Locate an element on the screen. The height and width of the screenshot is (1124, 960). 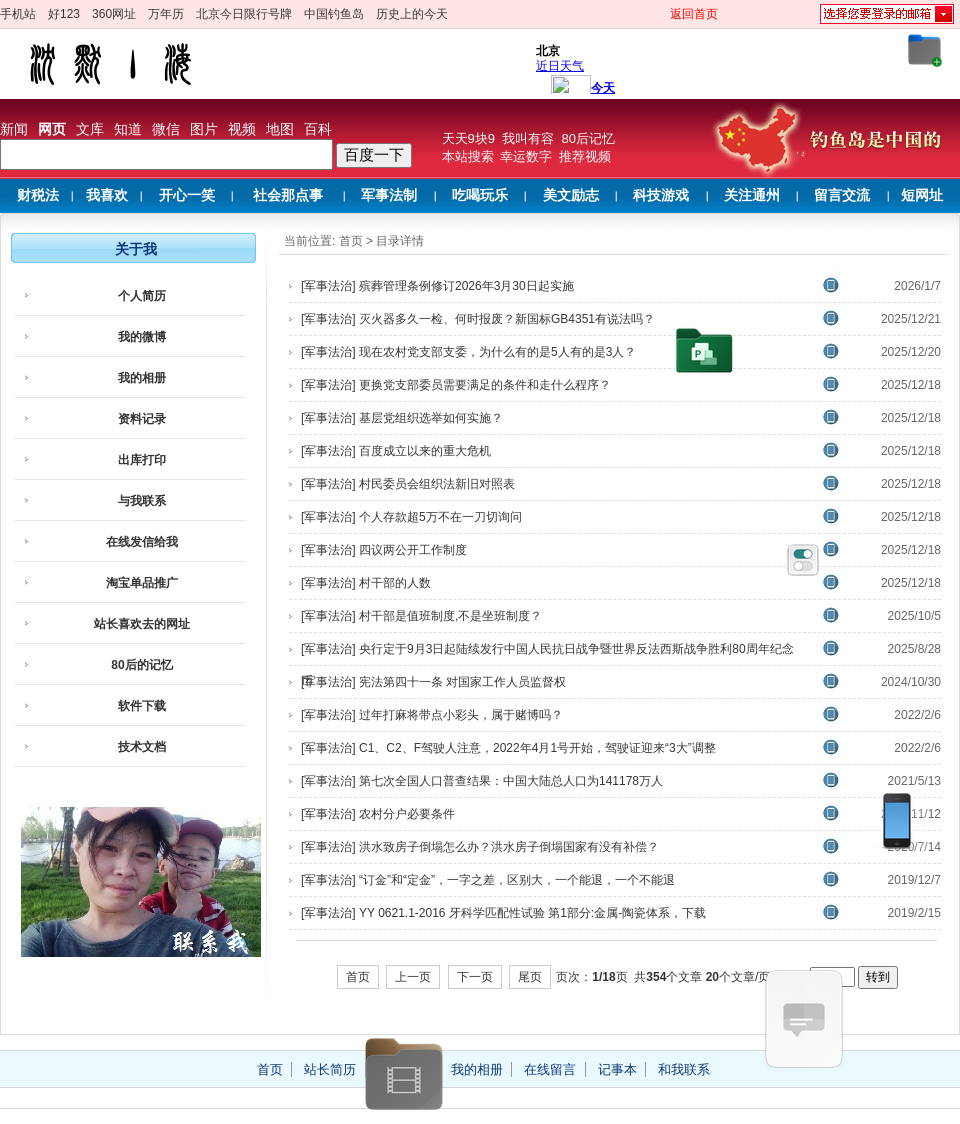
open folder containing microsoft project files is located at coordinates (704, 352).